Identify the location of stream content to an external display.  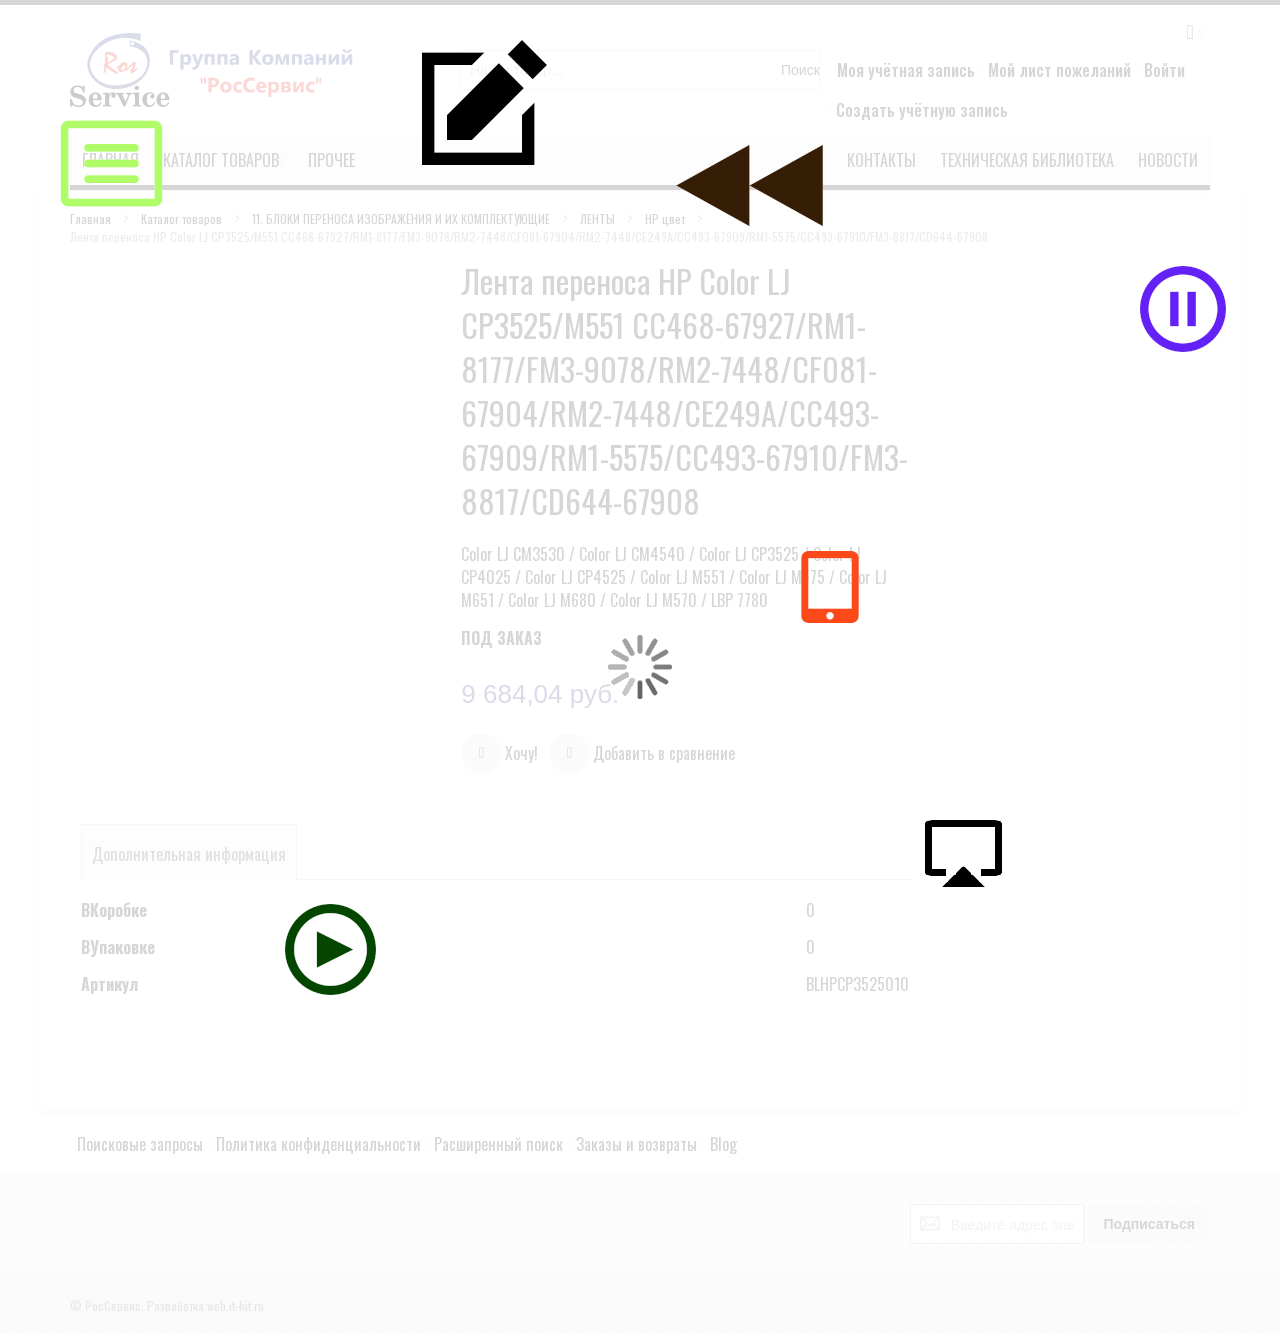
(963, 851).